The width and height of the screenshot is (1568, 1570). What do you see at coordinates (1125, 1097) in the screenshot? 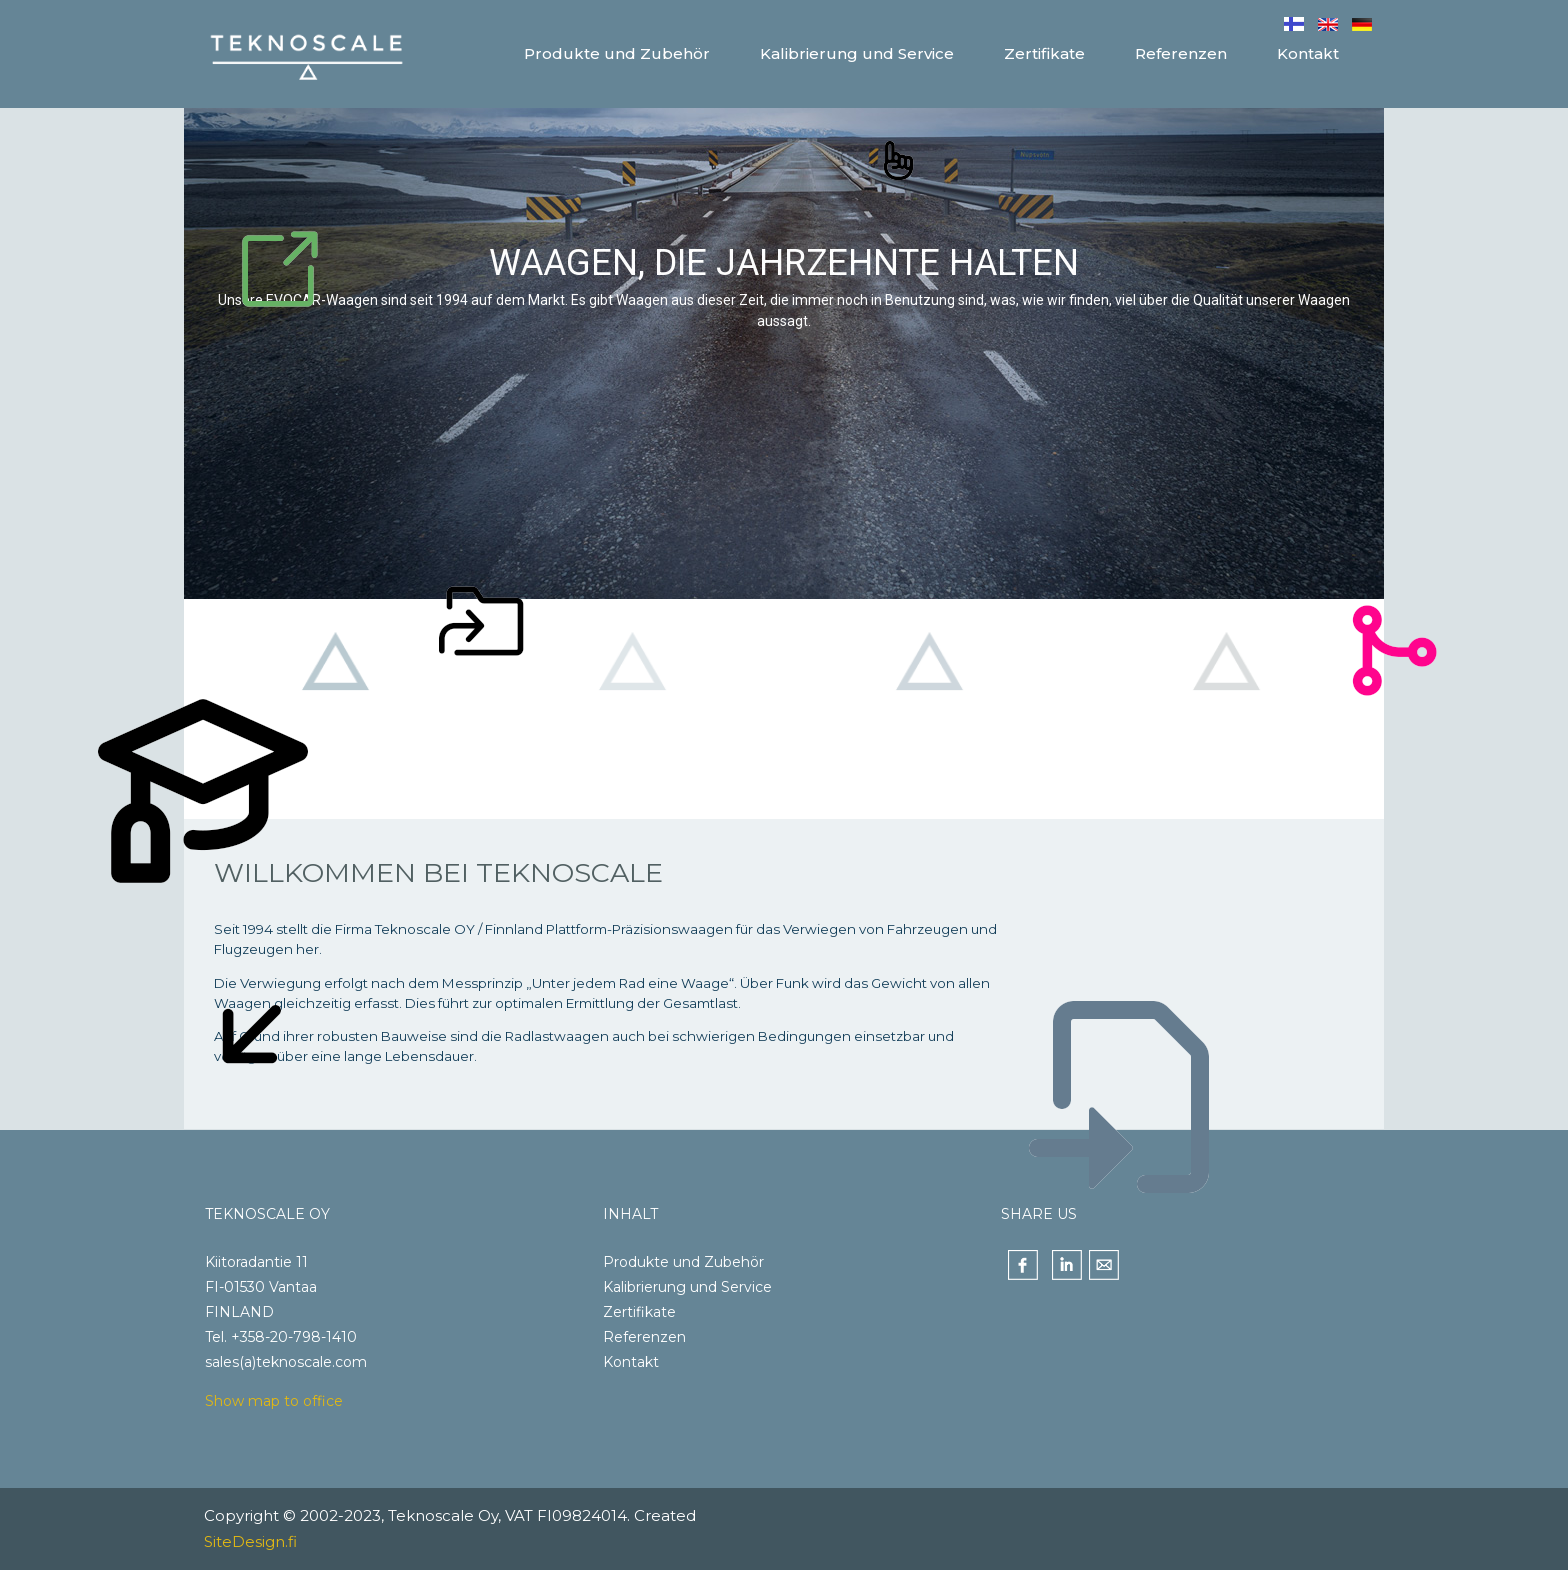
I see `indicates a file has been moved to another location` at bounding box center [1125, 1097].